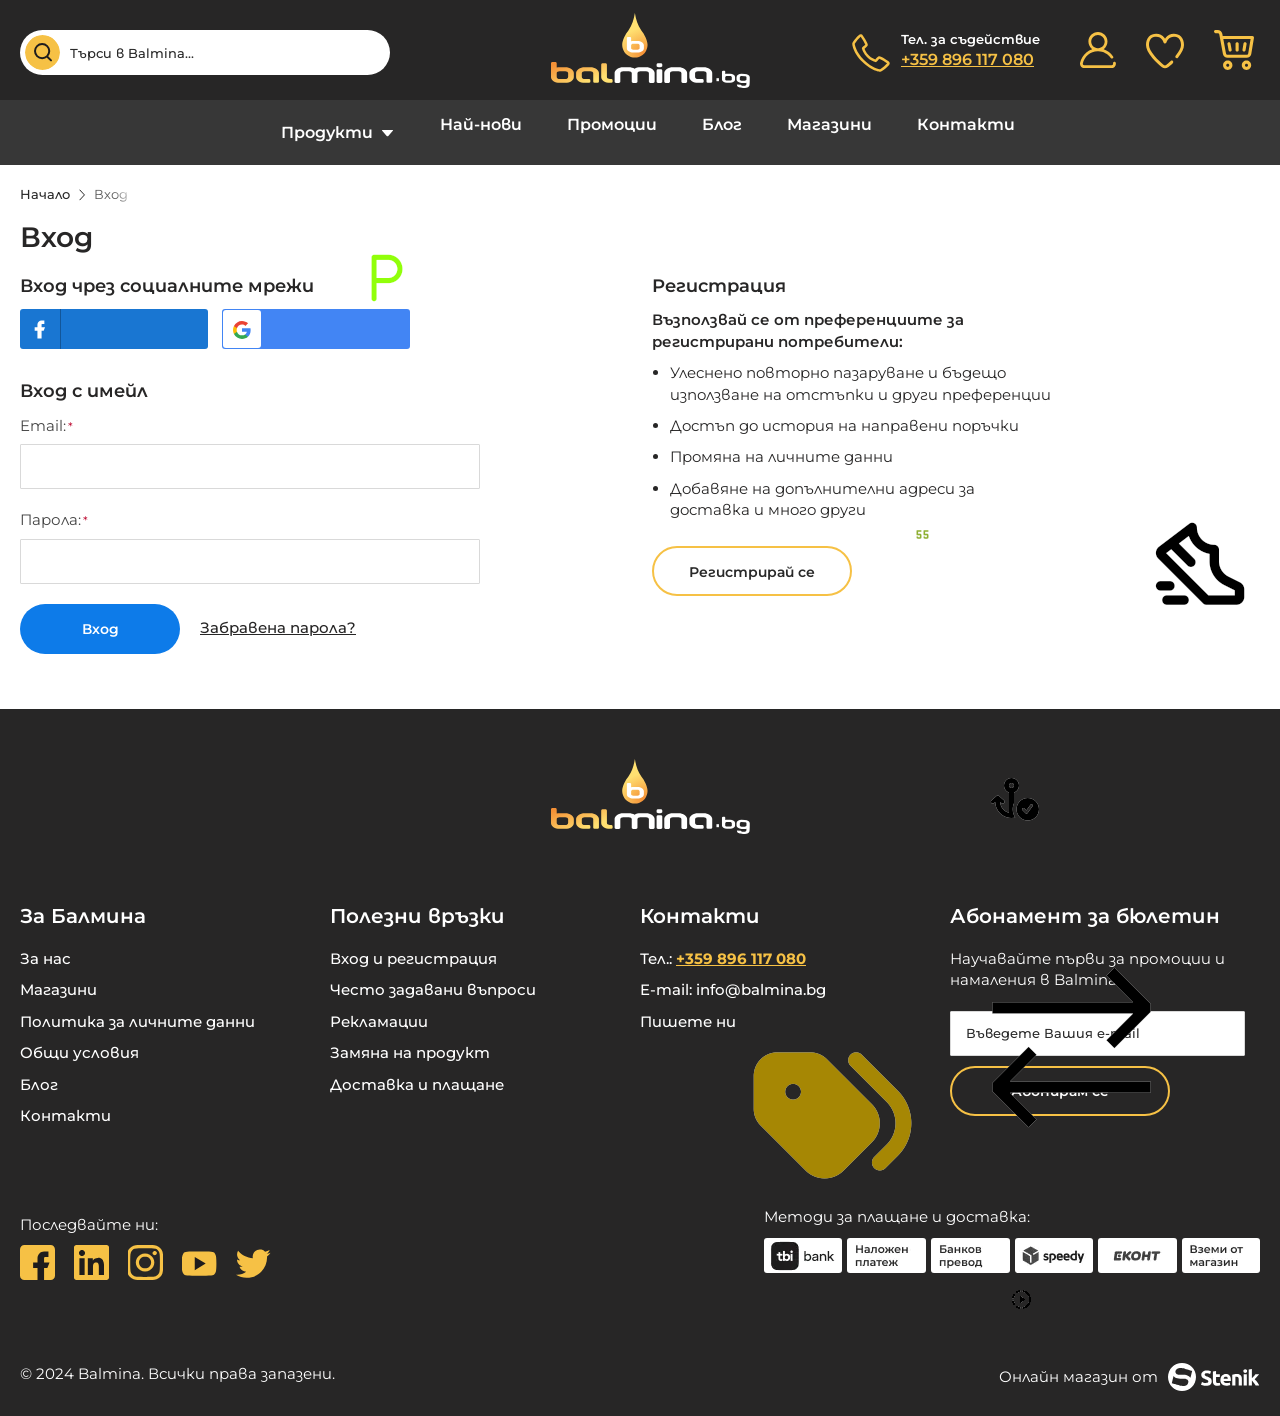 The height and width of the screenshot is (1416, 1280). What do you see at coordinates (387, 278) in the screenshot?
I see `indicates parking availability or location` at bounding box center [387, 278].